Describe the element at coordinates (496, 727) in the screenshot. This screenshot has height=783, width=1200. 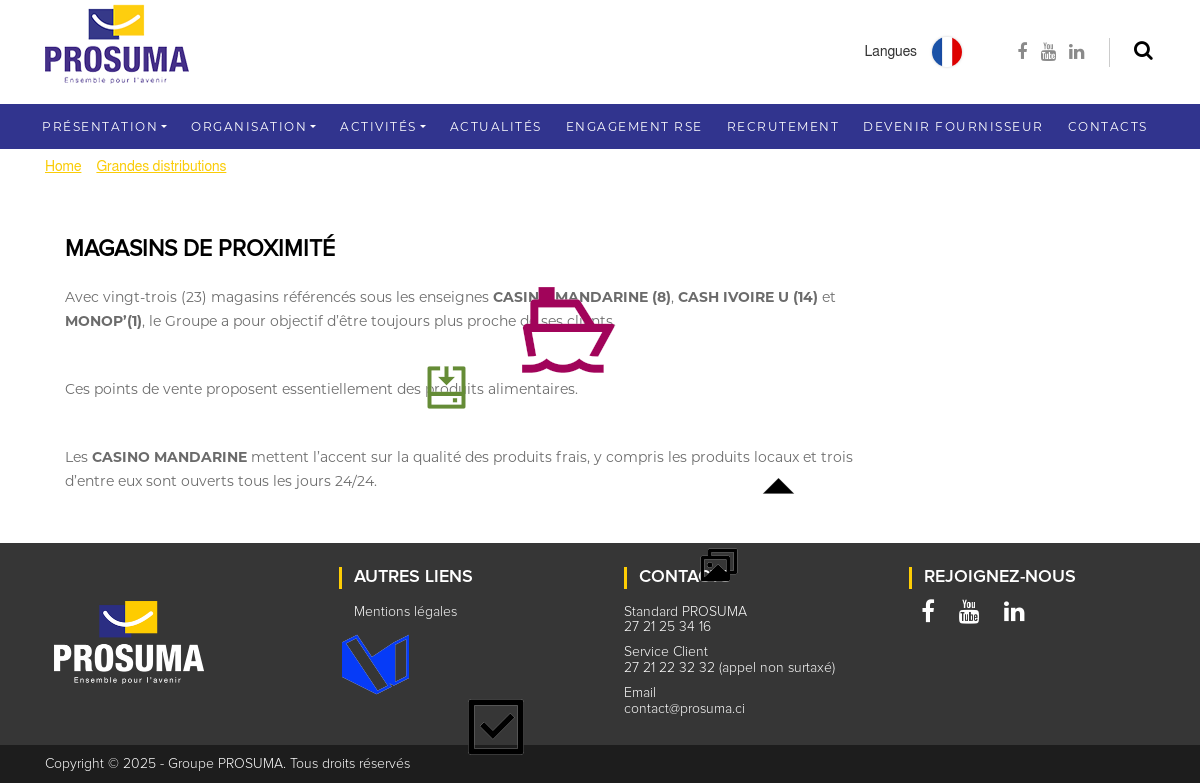
I see `a selected or completed checkbox` at that location.